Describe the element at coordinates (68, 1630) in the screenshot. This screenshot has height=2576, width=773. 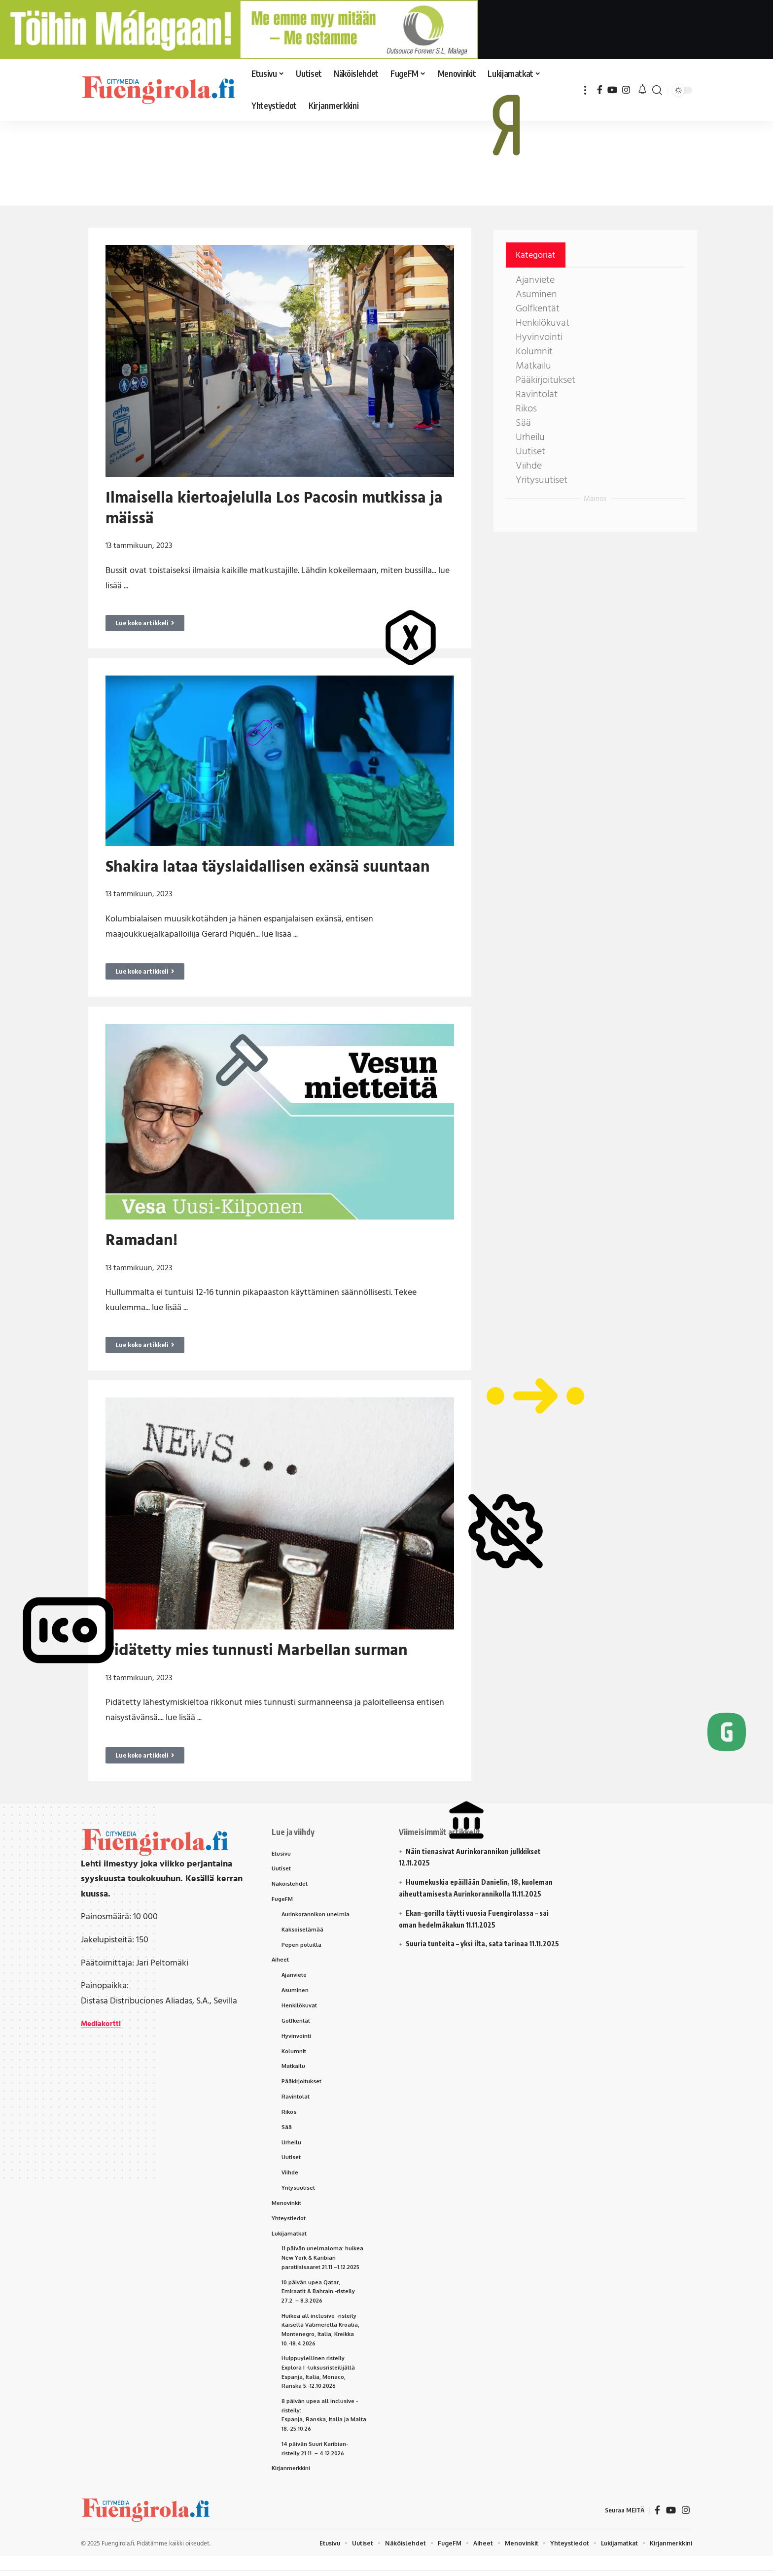
I see `set or manage website favicon` at that location.